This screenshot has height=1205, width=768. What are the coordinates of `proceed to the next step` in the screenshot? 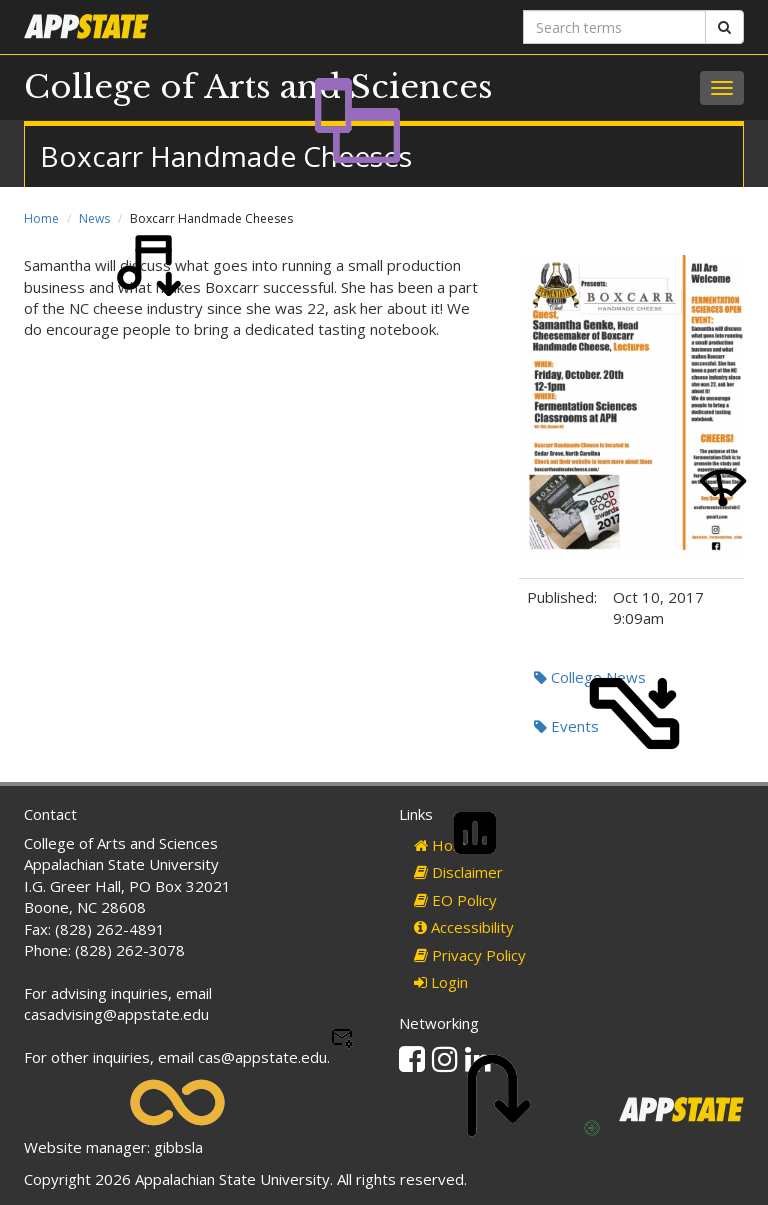 It's located at (592, 1128).